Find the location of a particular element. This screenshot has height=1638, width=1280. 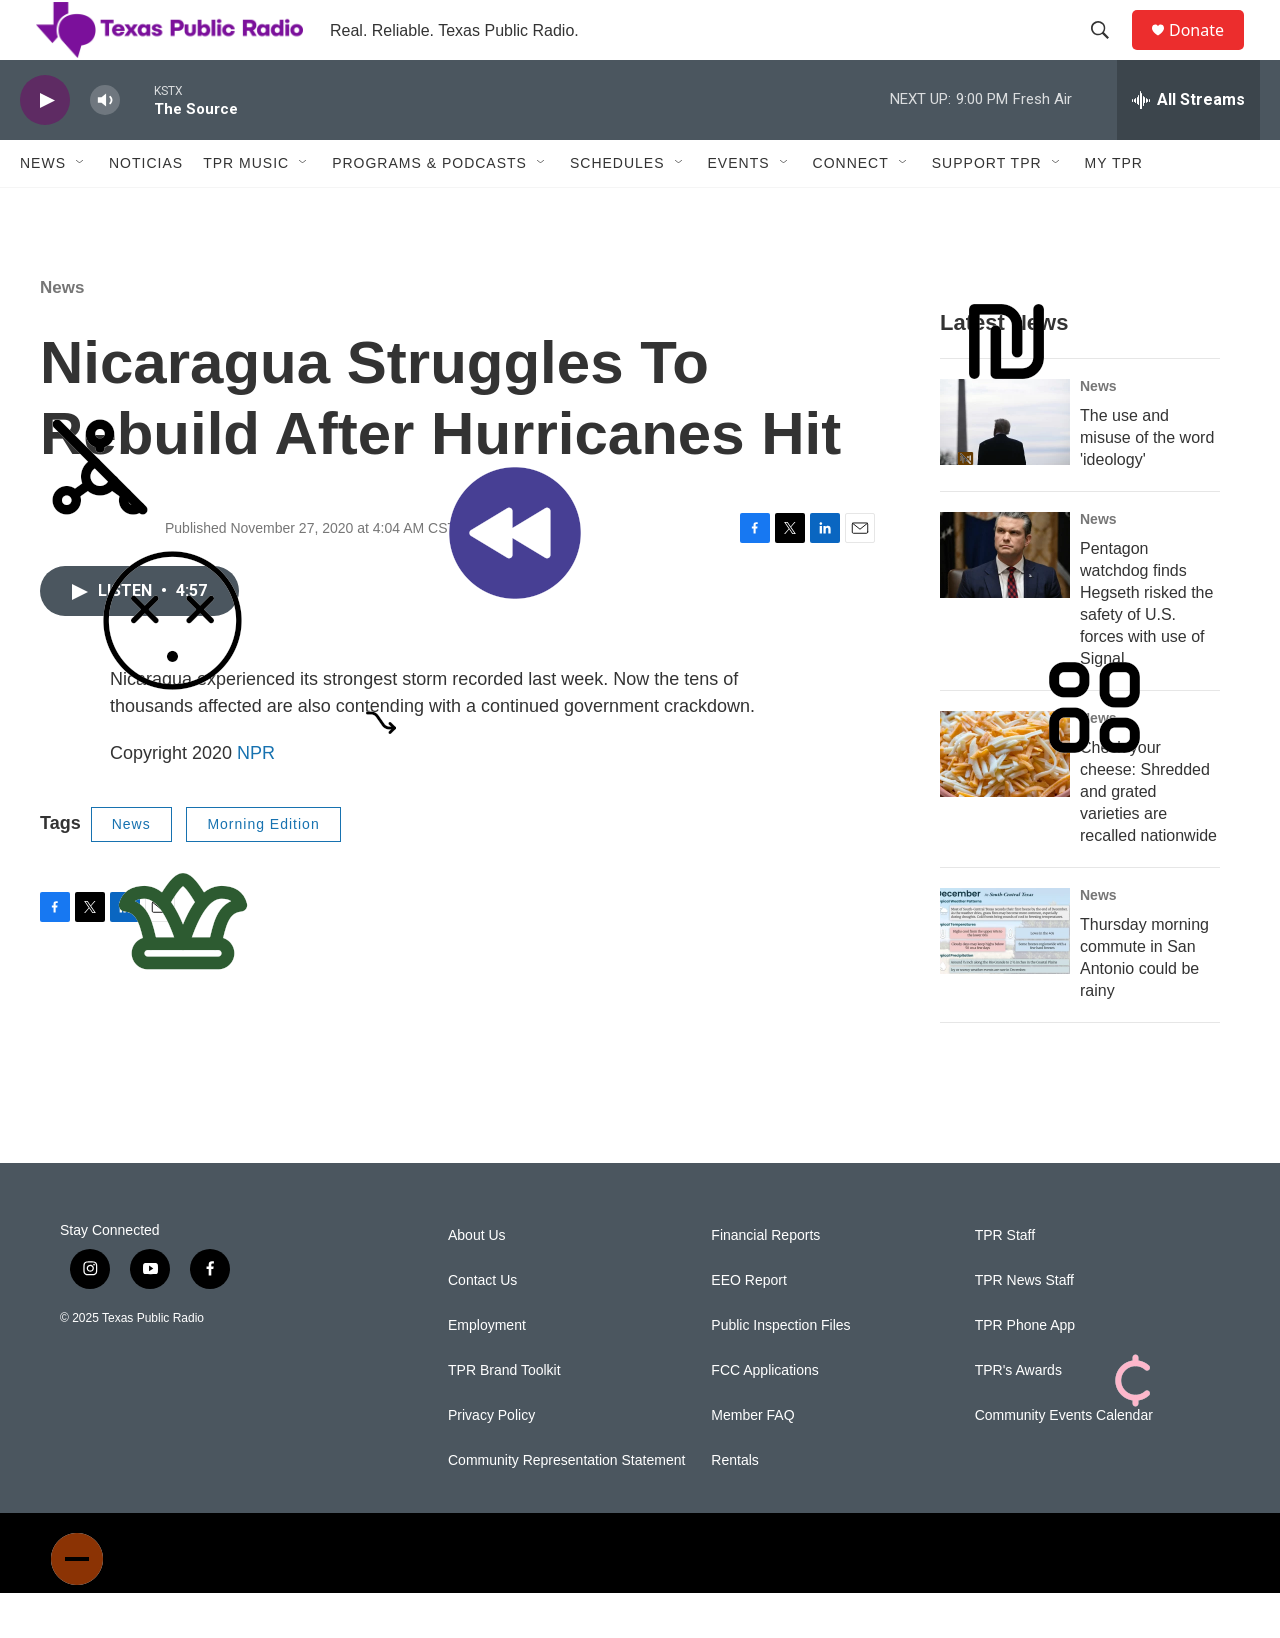

select joker or wild card in a card game is located at coordinates (183, 918).